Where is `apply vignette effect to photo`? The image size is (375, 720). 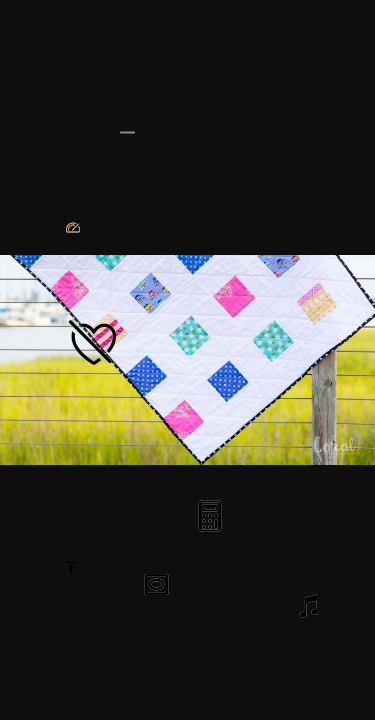 apply vignette effect to photo is located at coordinates (156, 584).